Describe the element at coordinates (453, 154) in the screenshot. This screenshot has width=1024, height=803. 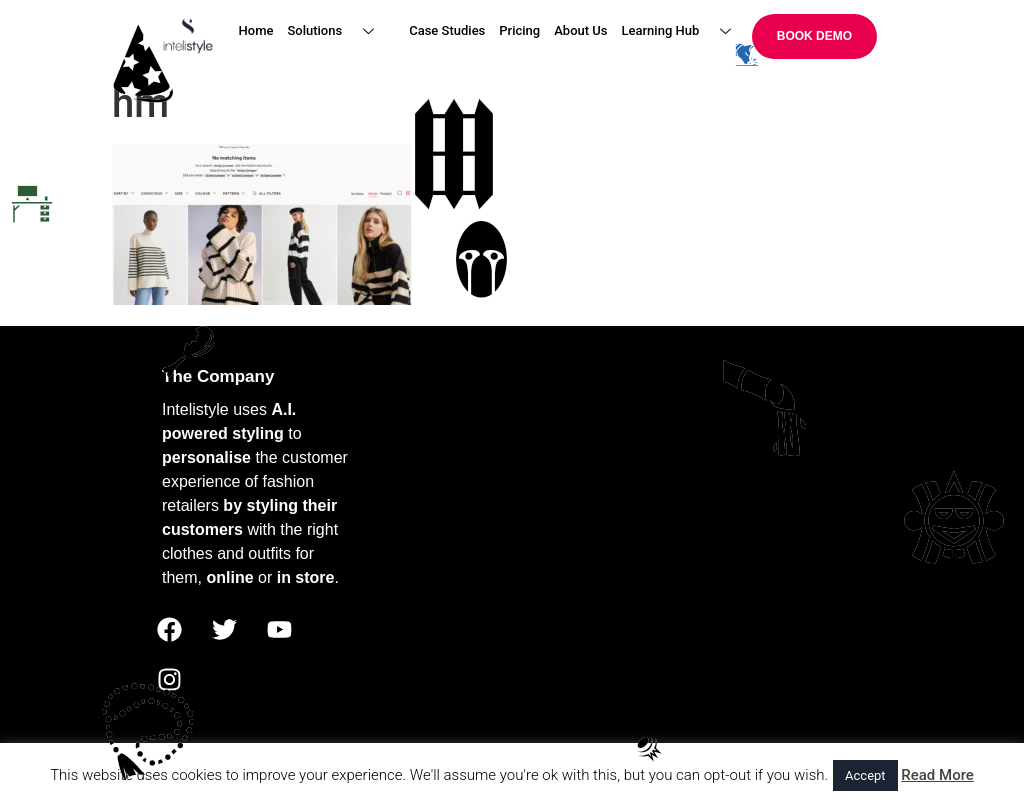
I see `build or place a fence in your game` at that location.